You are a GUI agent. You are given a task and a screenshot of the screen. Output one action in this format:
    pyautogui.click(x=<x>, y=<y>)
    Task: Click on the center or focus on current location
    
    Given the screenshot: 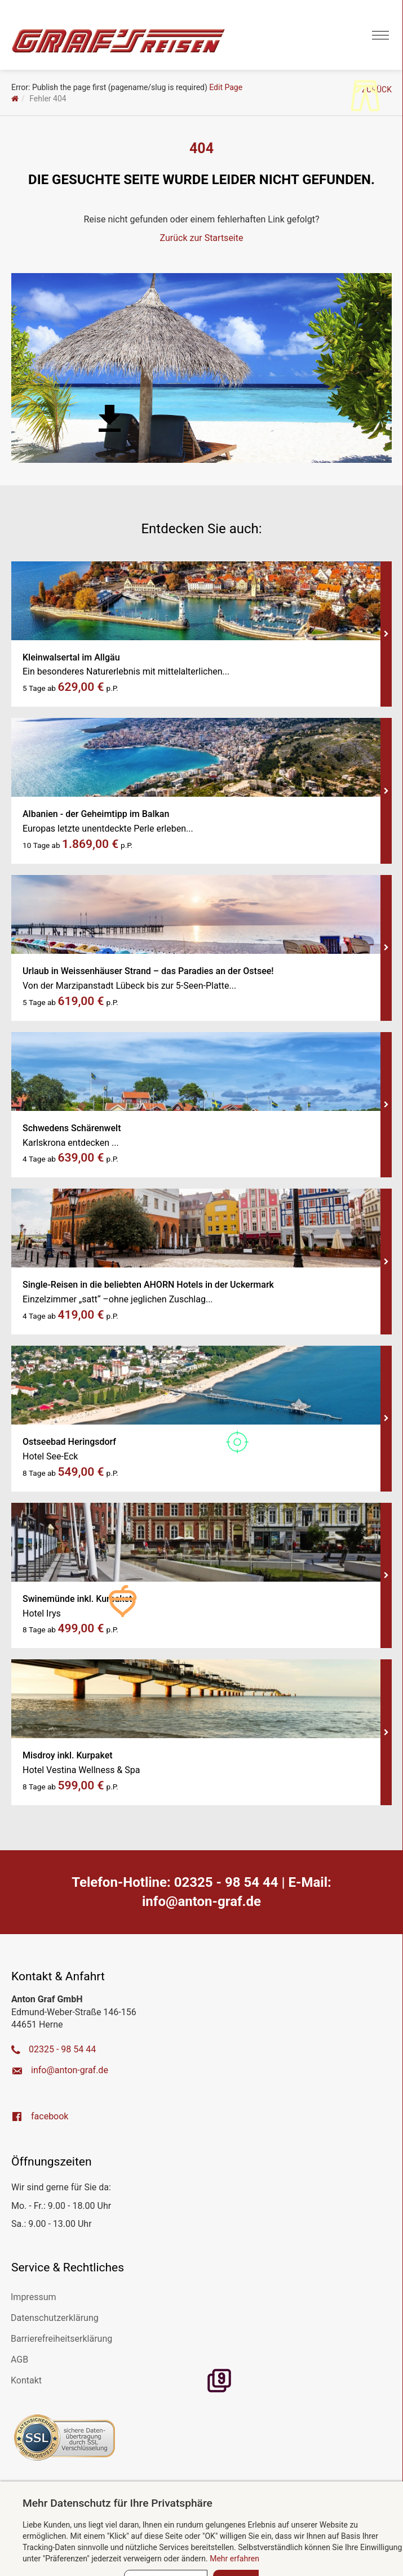 What is the action you would take?
    pyautogui.click(x=237, y=1442)
    